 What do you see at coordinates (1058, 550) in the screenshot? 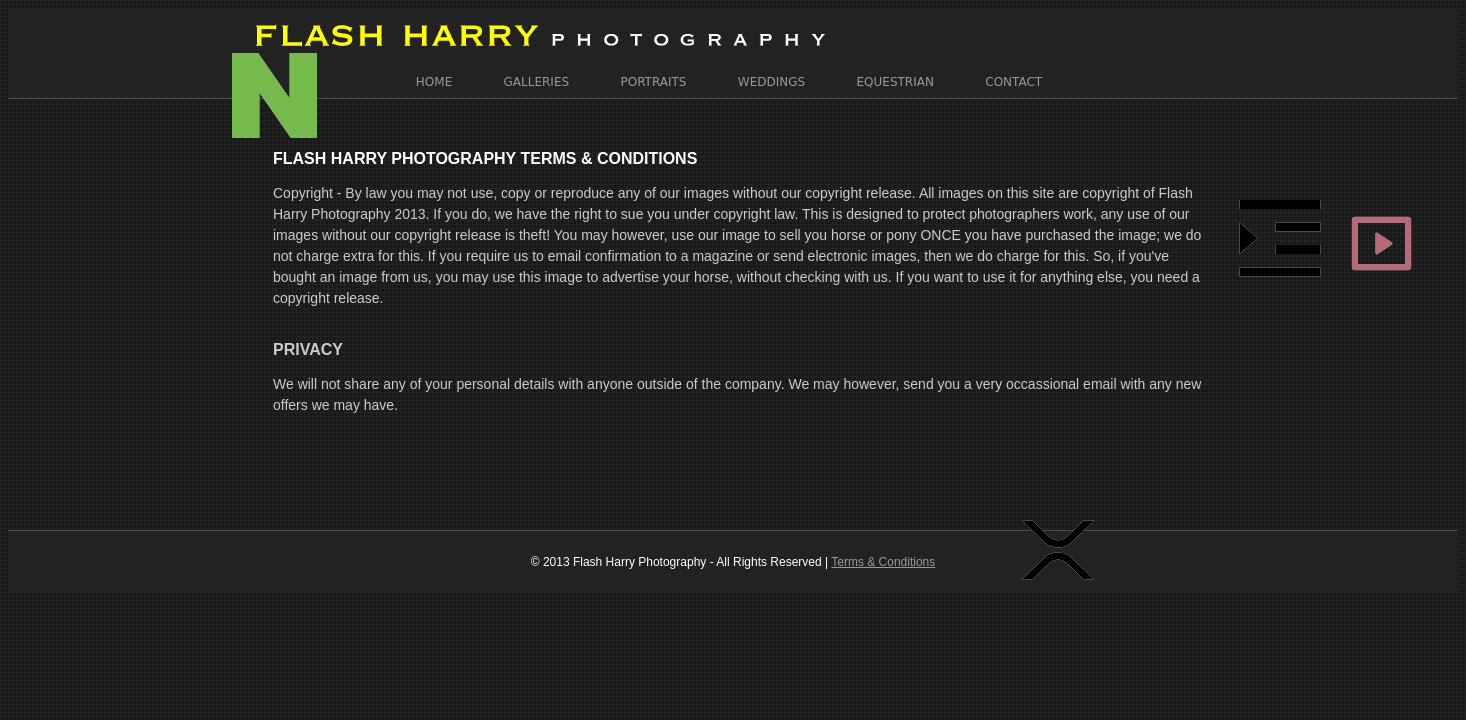
I see `xrp cryptocurrency logo` at bounding box center [1058, 550].